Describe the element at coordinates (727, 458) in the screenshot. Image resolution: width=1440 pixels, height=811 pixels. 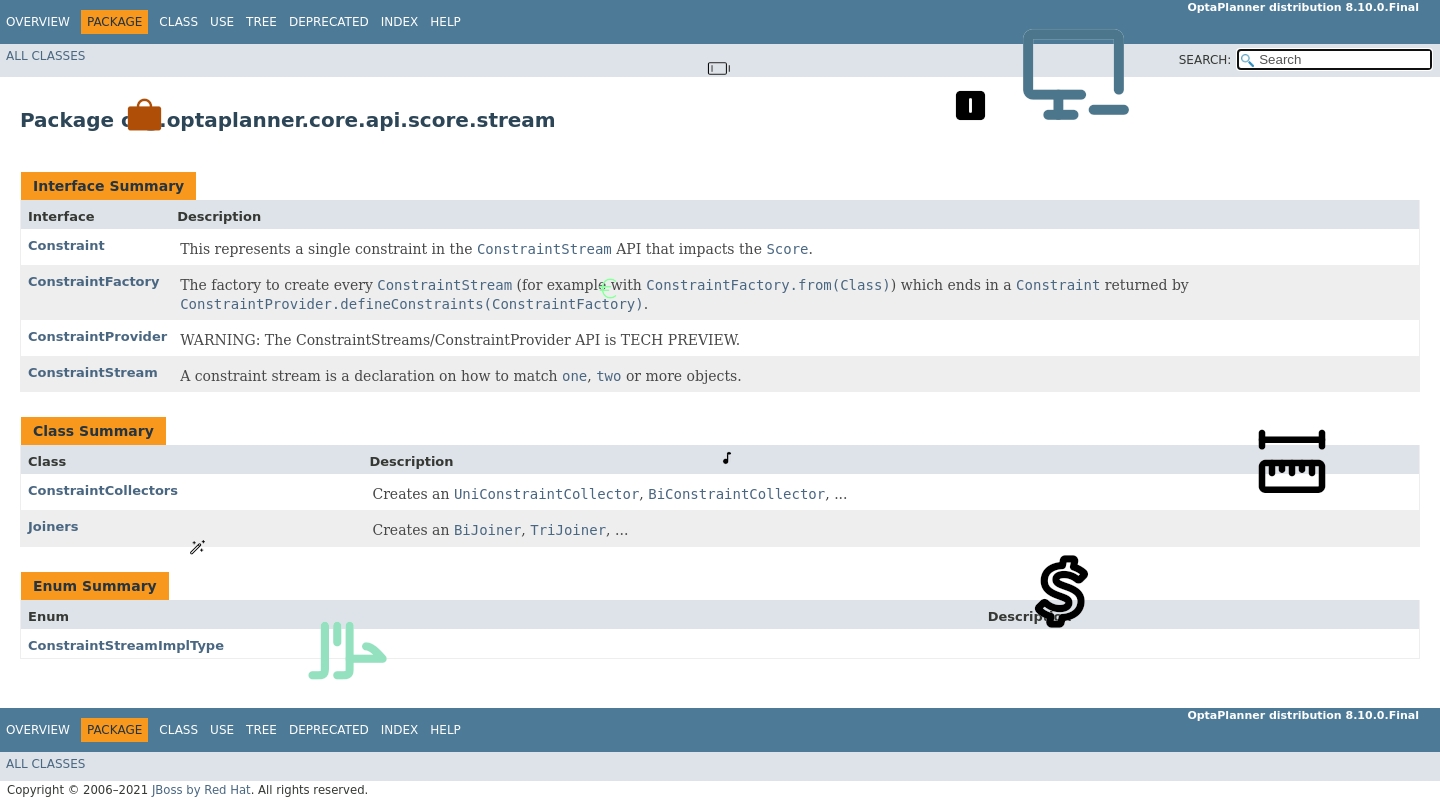
I see `play or access audio content` at that location.